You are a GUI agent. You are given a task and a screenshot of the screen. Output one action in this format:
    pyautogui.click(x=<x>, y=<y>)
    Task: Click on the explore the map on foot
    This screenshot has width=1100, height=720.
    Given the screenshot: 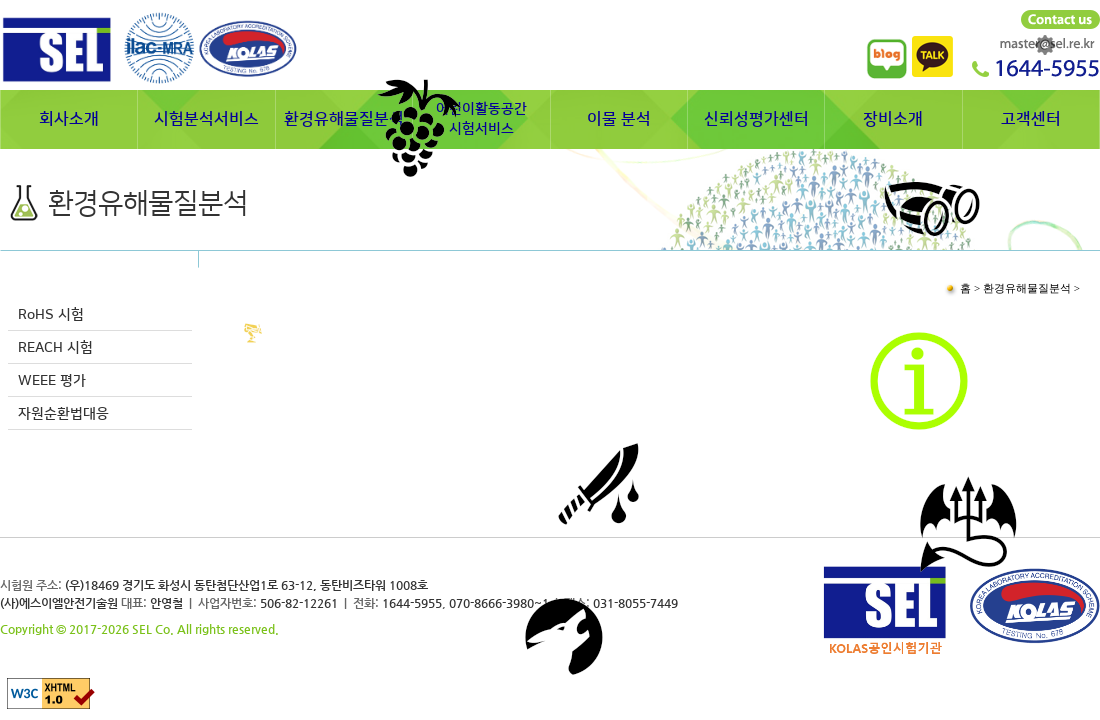 What is the action you would take?
    pyautogui.click(x=253, y=333)
    